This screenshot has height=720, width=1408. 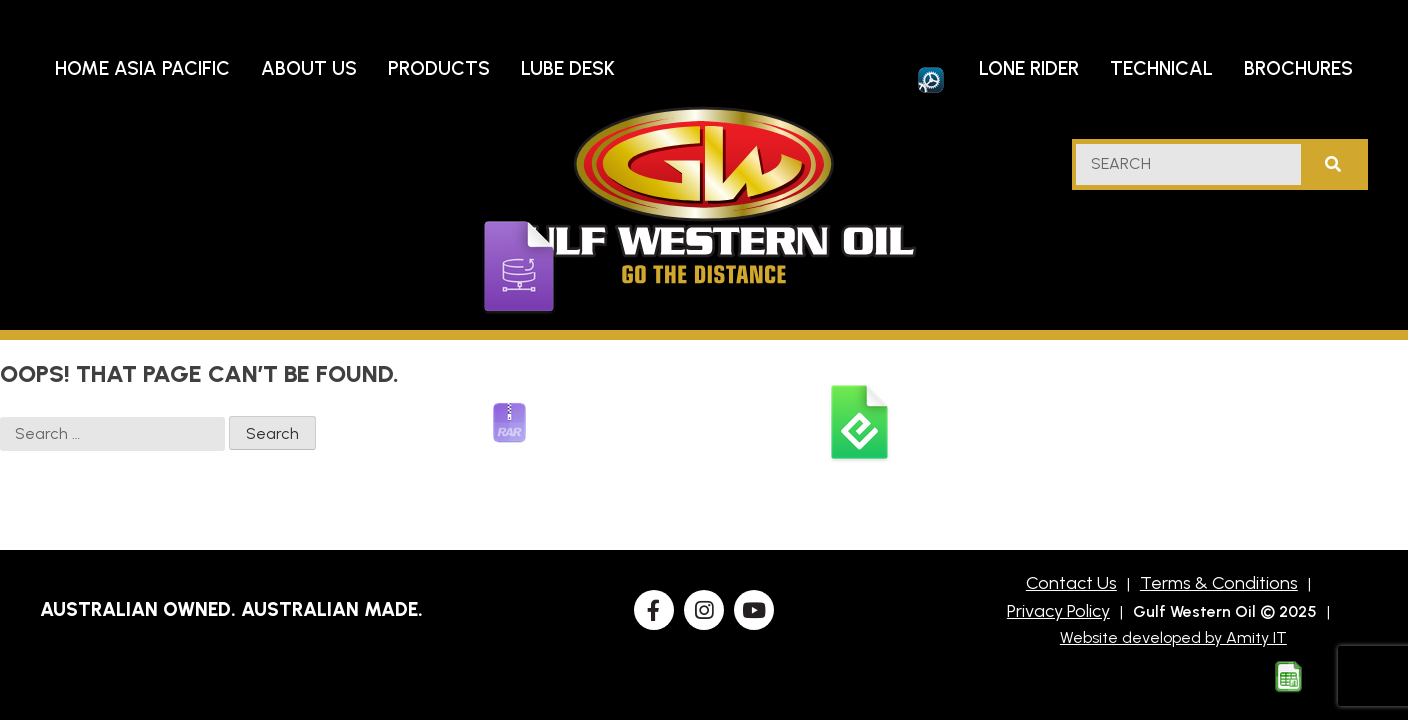 What do you see at coordinates (509, 422) in the screenshot?
I see `a compressed RAR archive file` at bounding box center [509, 422].